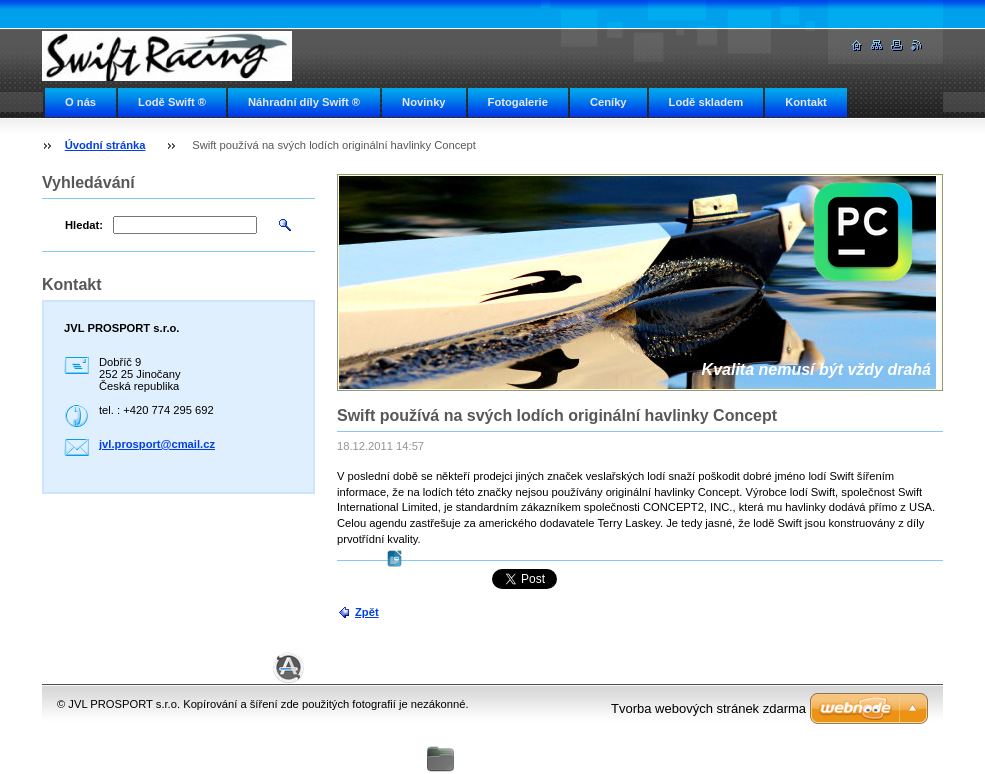 The image size is (985, 774). Describe the element at coordinates (863, 232) in the screenshot. I see `open PyCharm IDE` at that location.